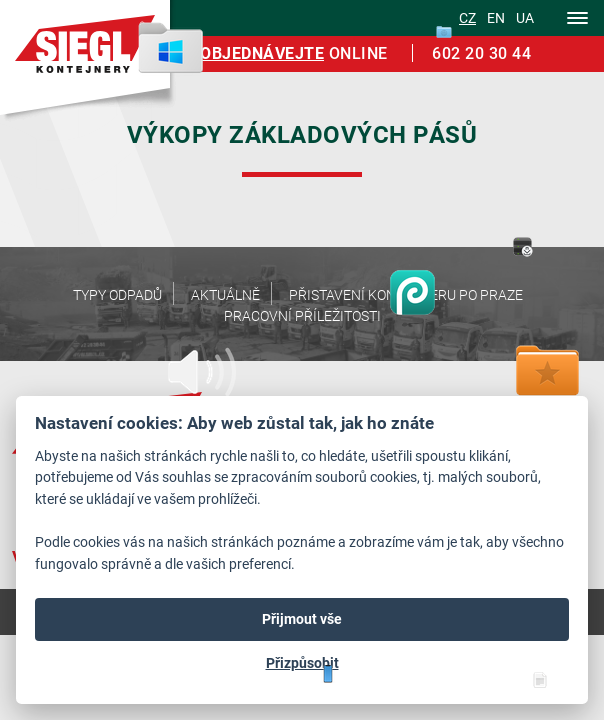 The height and width of the screenshot is (720, 604). What do you see at coordinates (540, 680) in the screenshot?
I see `open a text file` at bounding box center [540, 680].